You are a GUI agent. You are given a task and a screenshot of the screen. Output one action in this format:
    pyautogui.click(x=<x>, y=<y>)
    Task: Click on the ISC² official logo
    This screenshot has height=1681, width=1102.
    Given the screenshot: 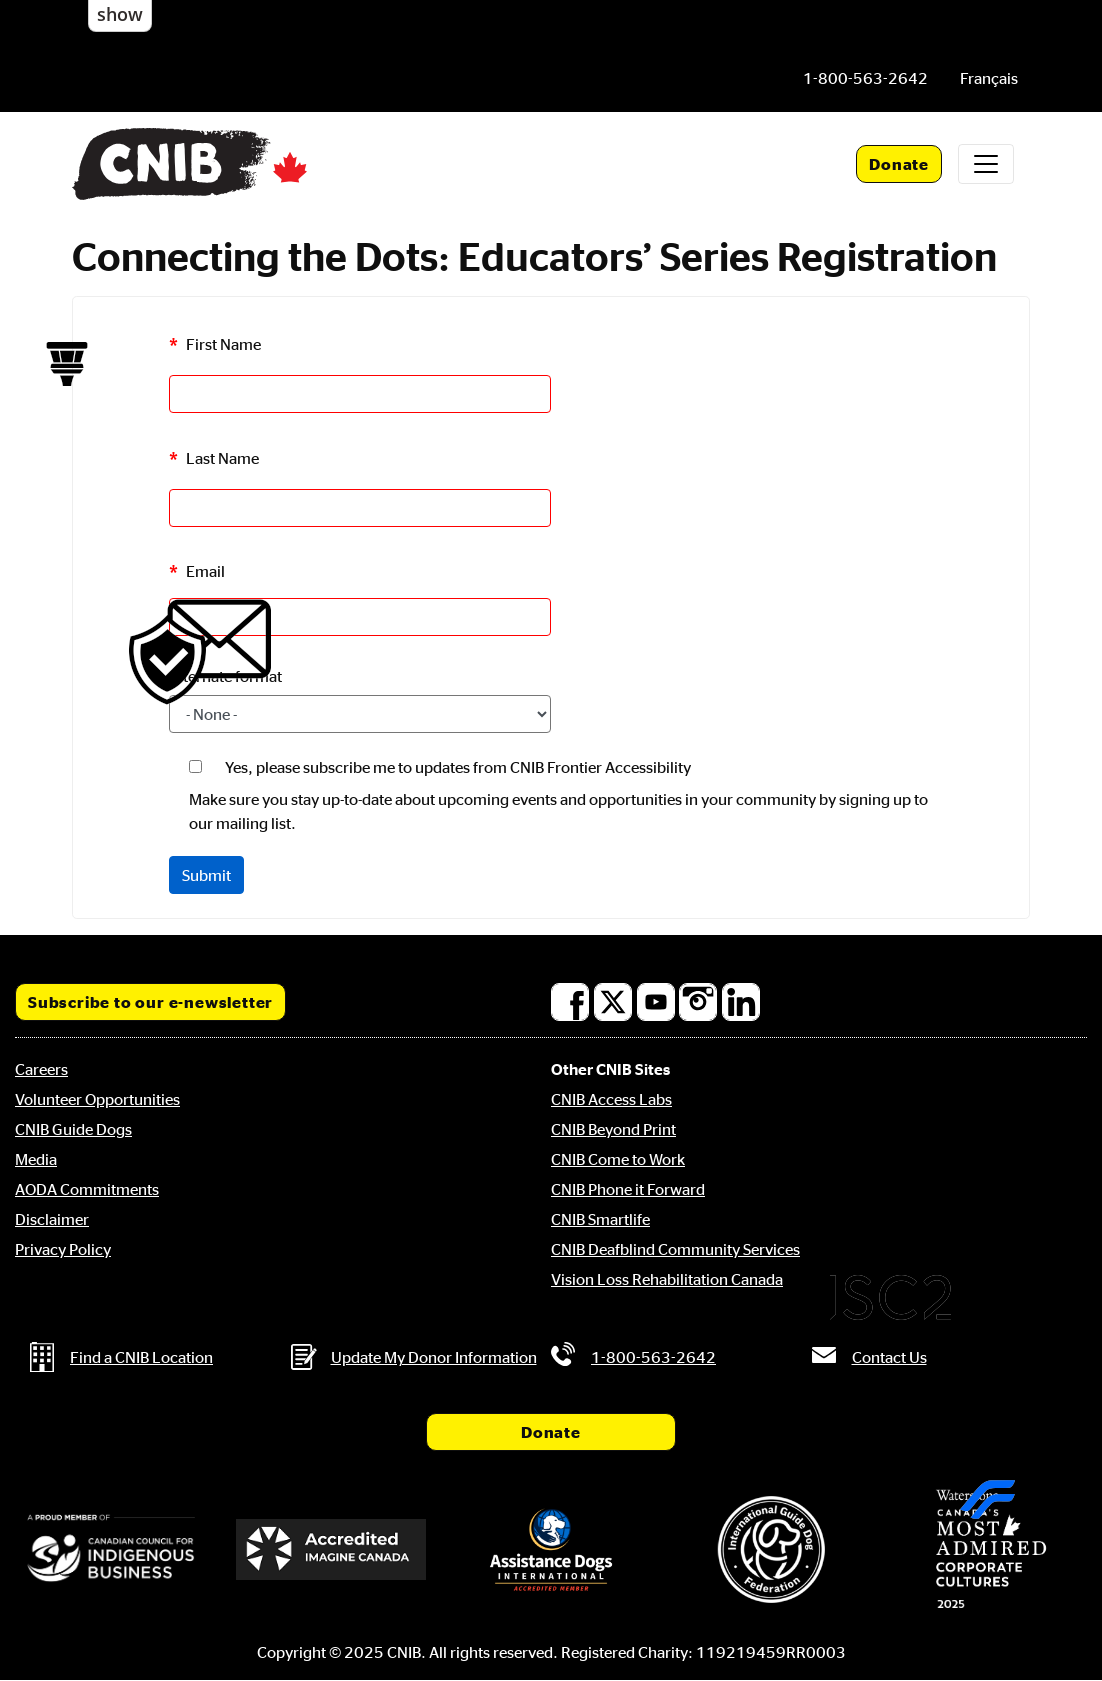 What is the action you would take?
    pyautogui.click(x=890, y=1297)
    